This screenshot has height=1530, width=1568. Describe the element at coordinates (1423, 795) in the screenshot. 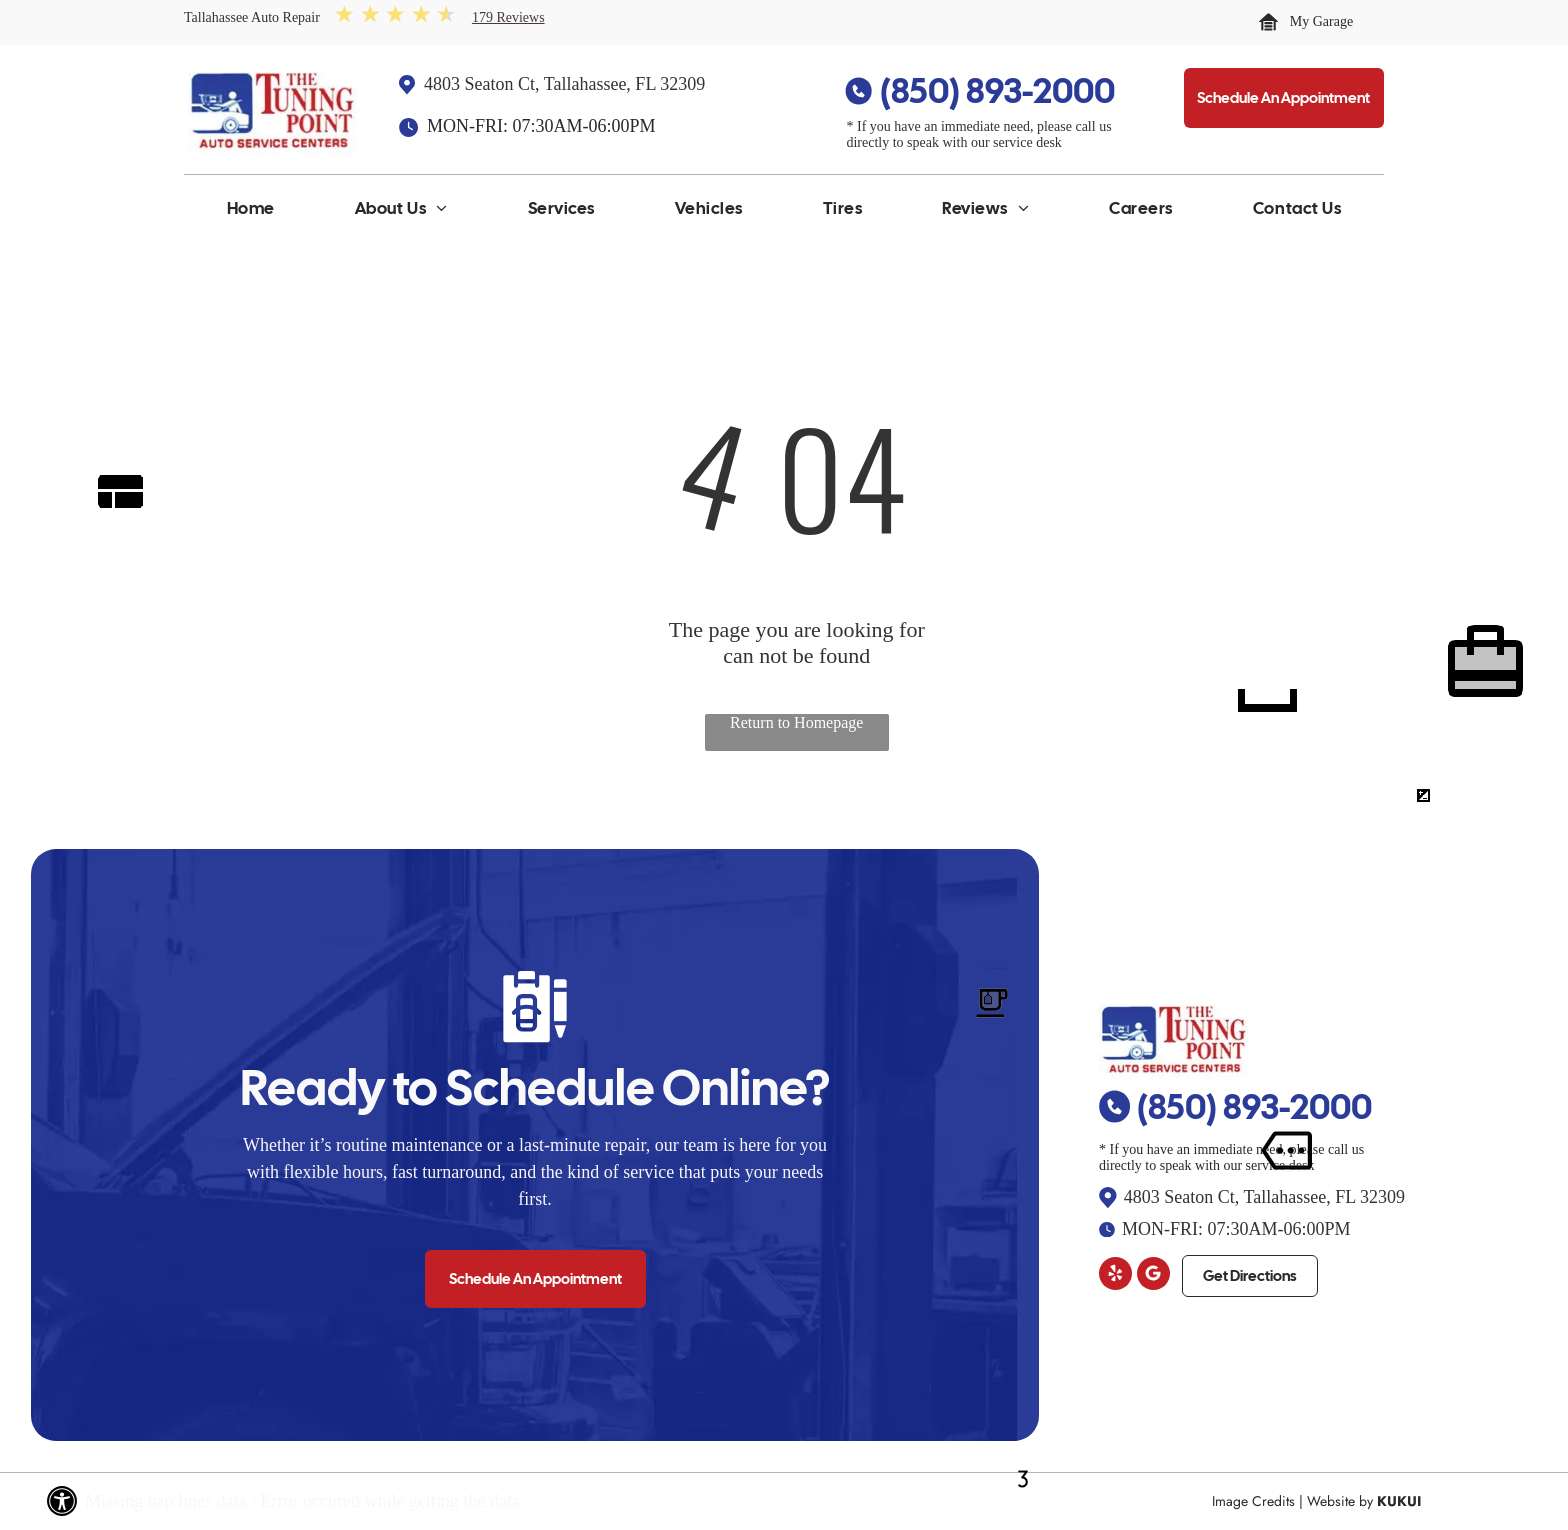

I see `adjust camera ISO sensitivity settings` at that location.